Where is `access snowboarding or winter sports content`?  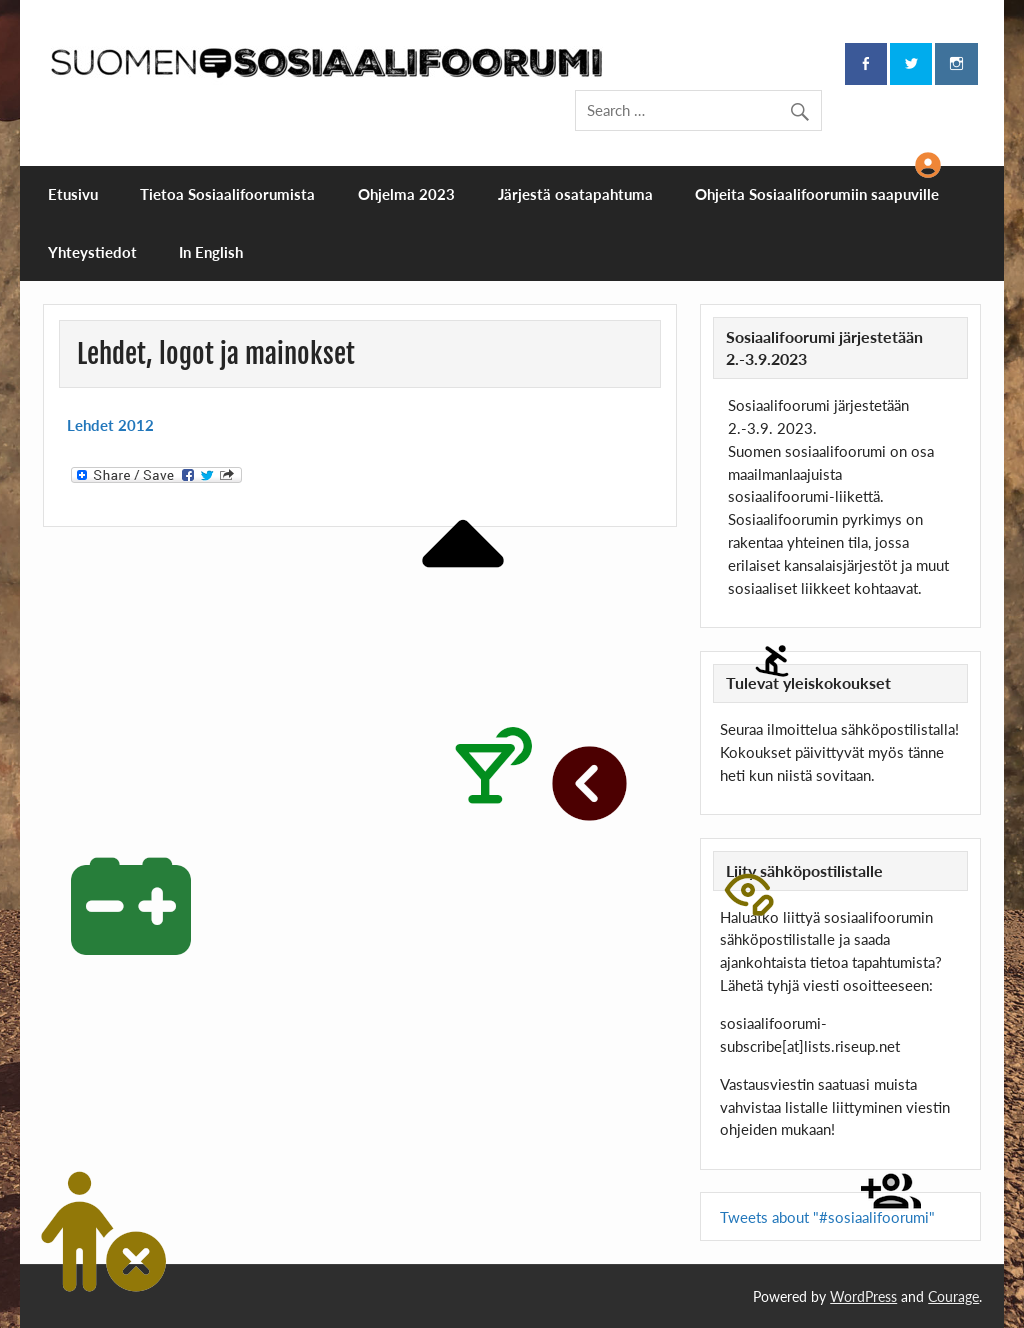
access snowboarding or winter sports content is located at coordinates (773, 660).